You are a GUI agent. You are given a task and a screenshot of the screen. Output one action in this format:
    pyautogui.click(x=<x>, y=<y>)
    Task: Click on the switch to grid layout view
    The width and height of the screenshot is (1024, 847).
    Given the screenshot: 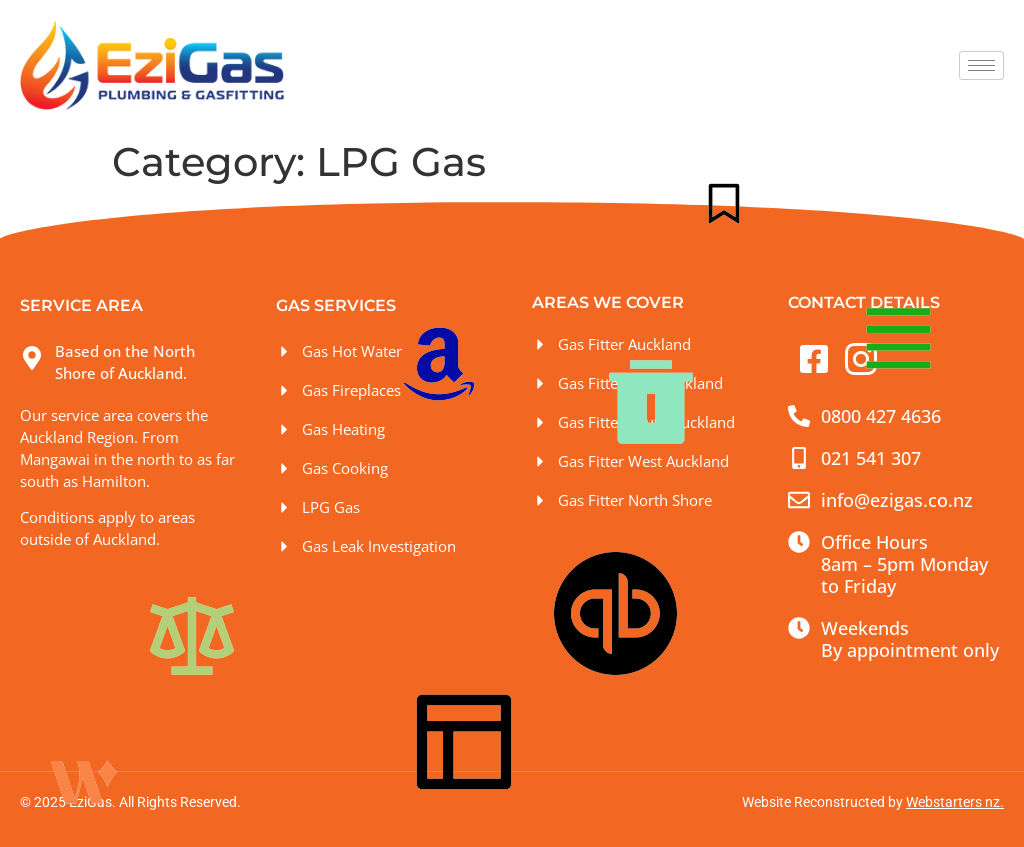 What is the action you would take?
    pyautogui.click(x=464, y=742)
    